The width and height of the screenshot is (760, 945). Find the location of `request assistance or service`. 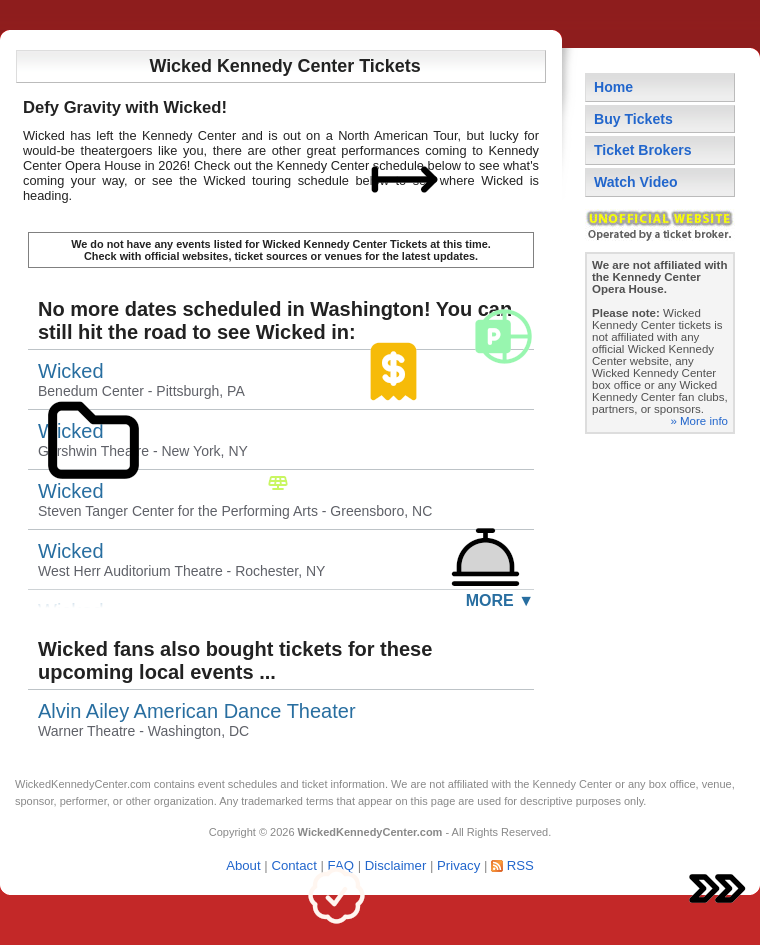

request assistance or service is located at coordinates (485, 559).